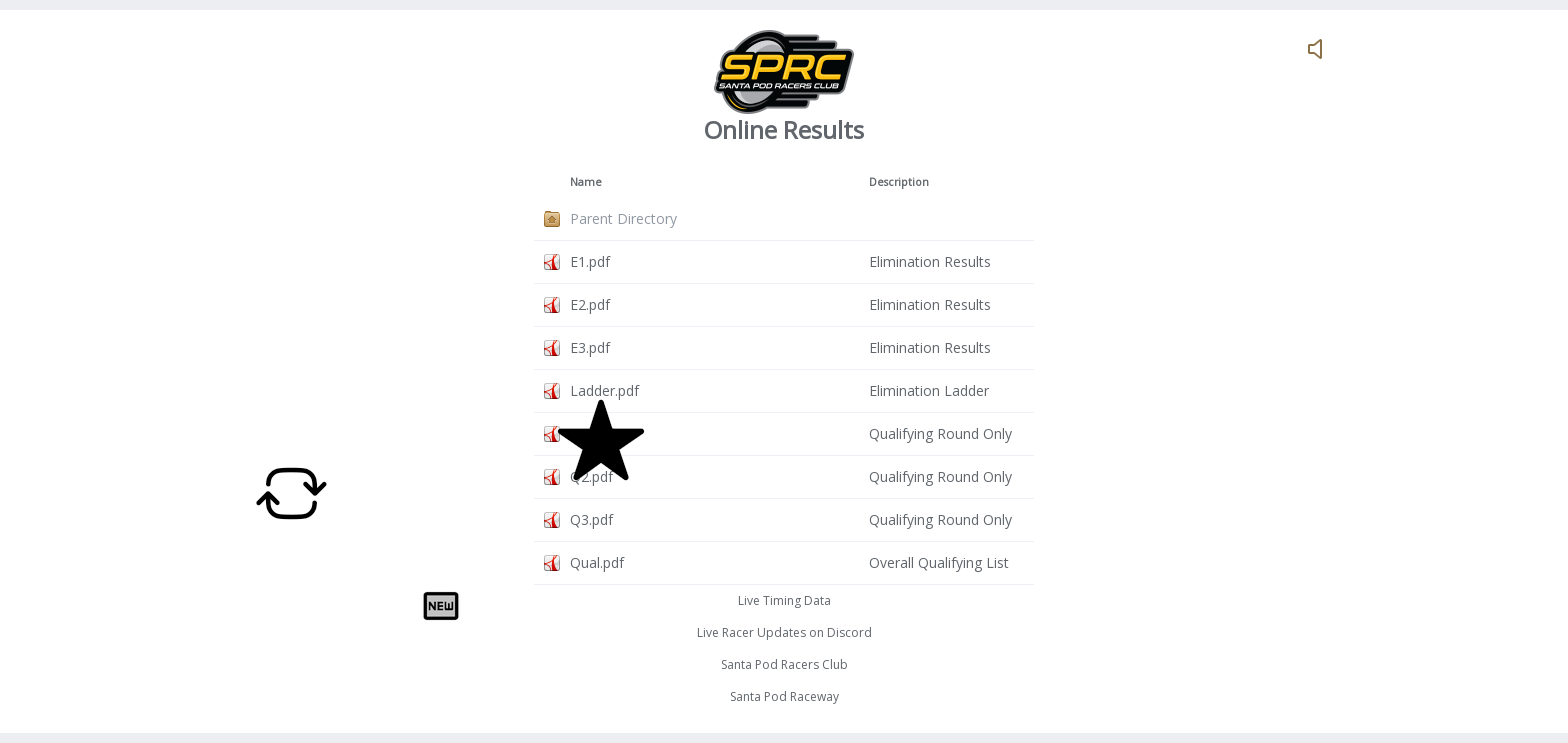  I want to click on mute audio or sound, so click(1315, 49).